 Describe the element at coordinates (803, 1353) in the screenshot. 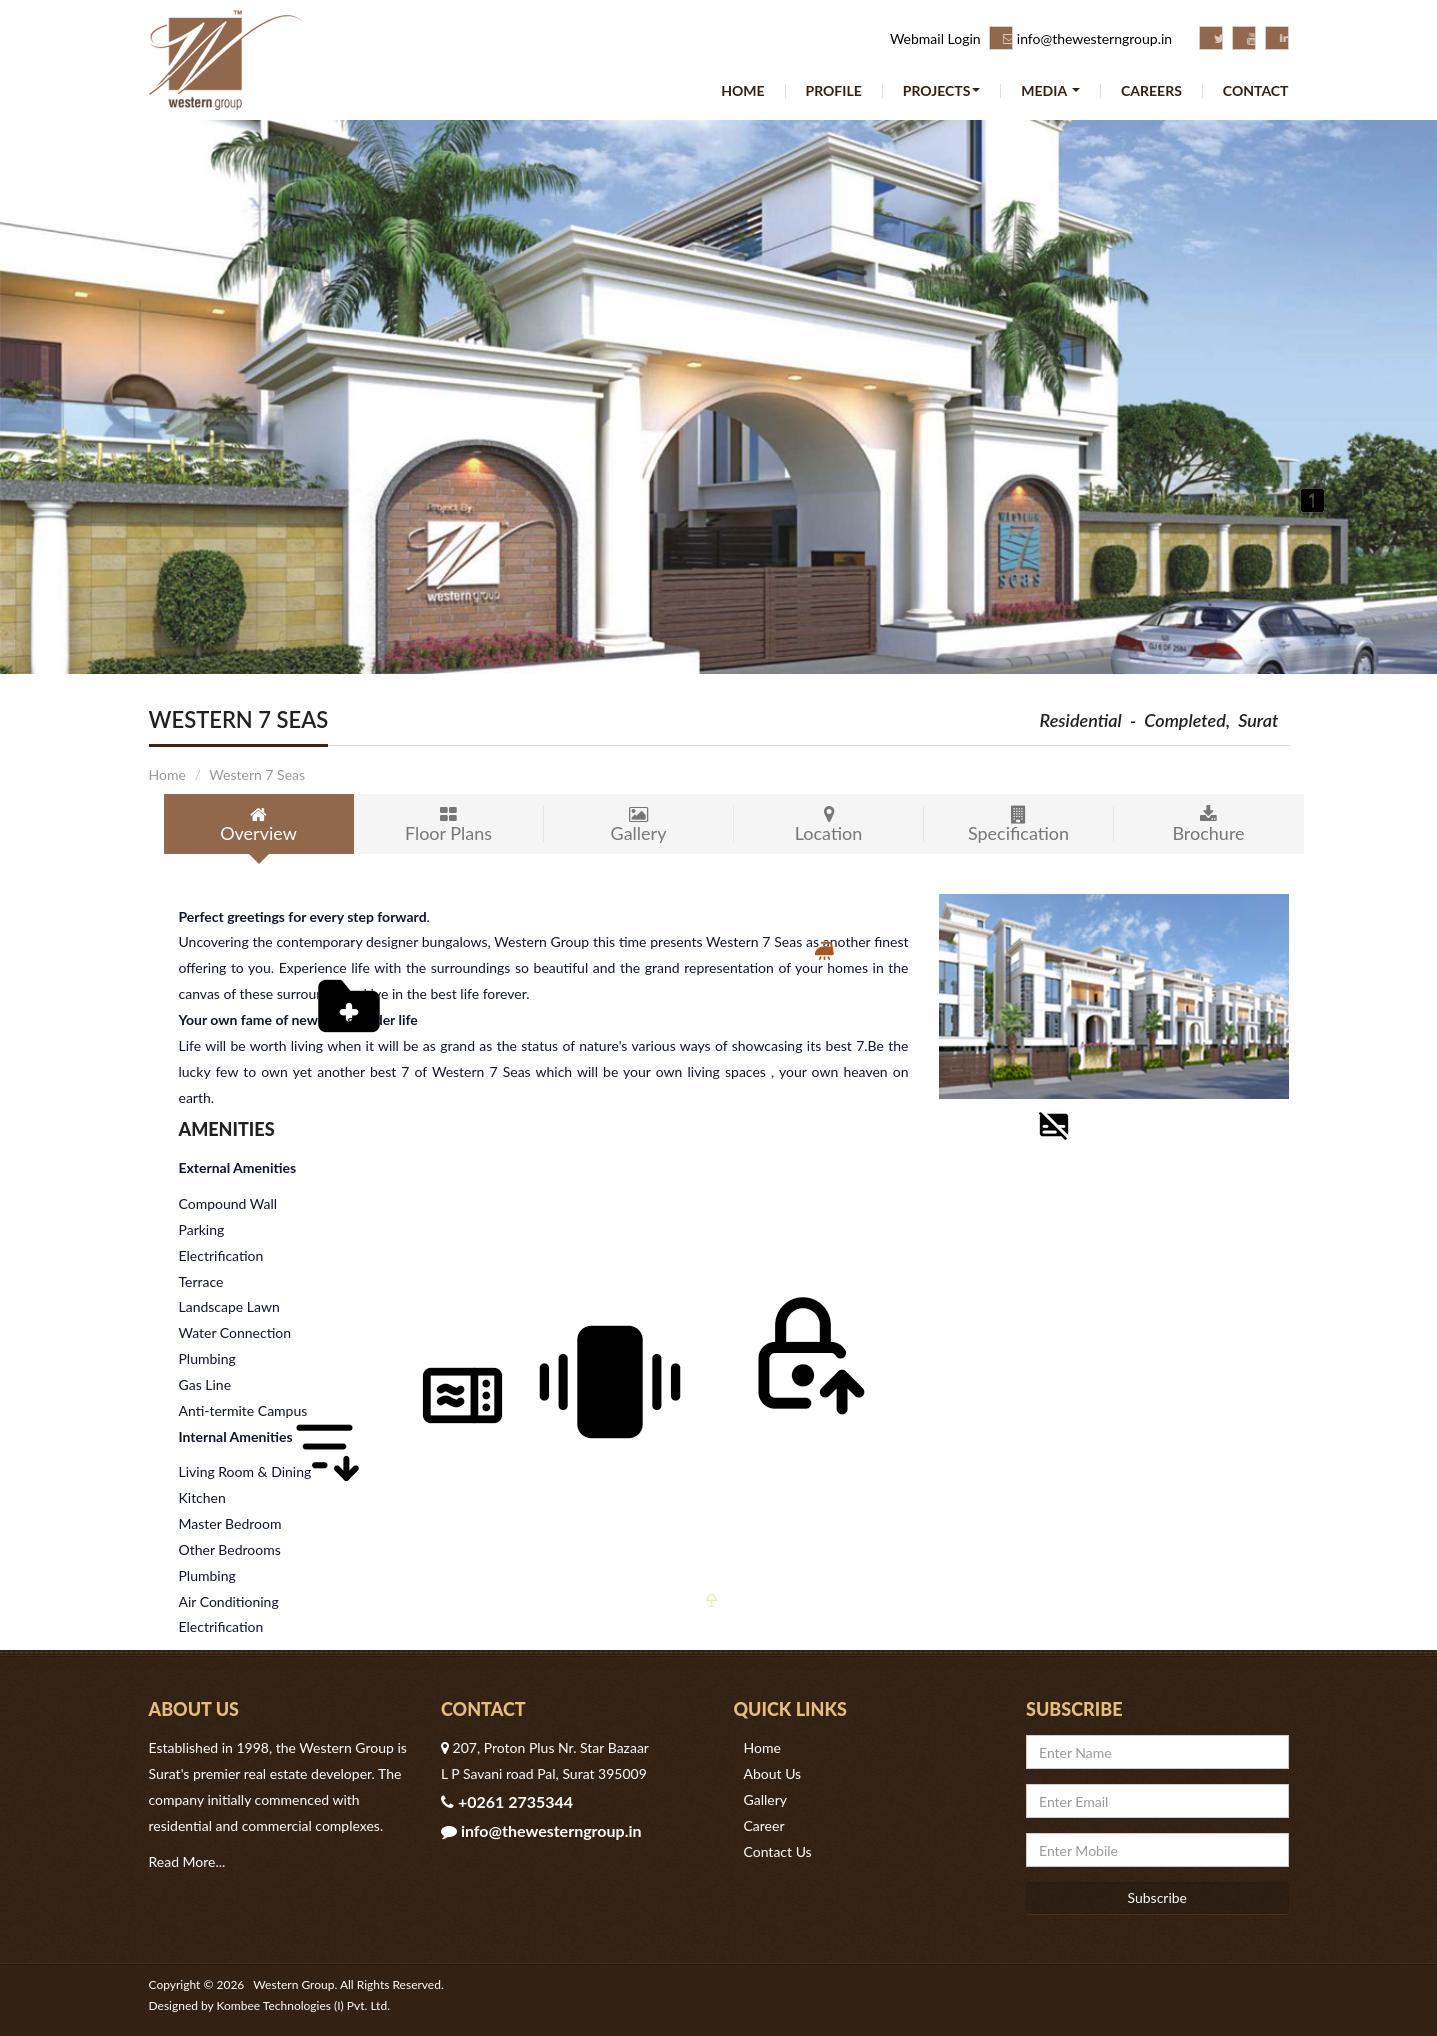

I see `upload or sync secured data` at that location.